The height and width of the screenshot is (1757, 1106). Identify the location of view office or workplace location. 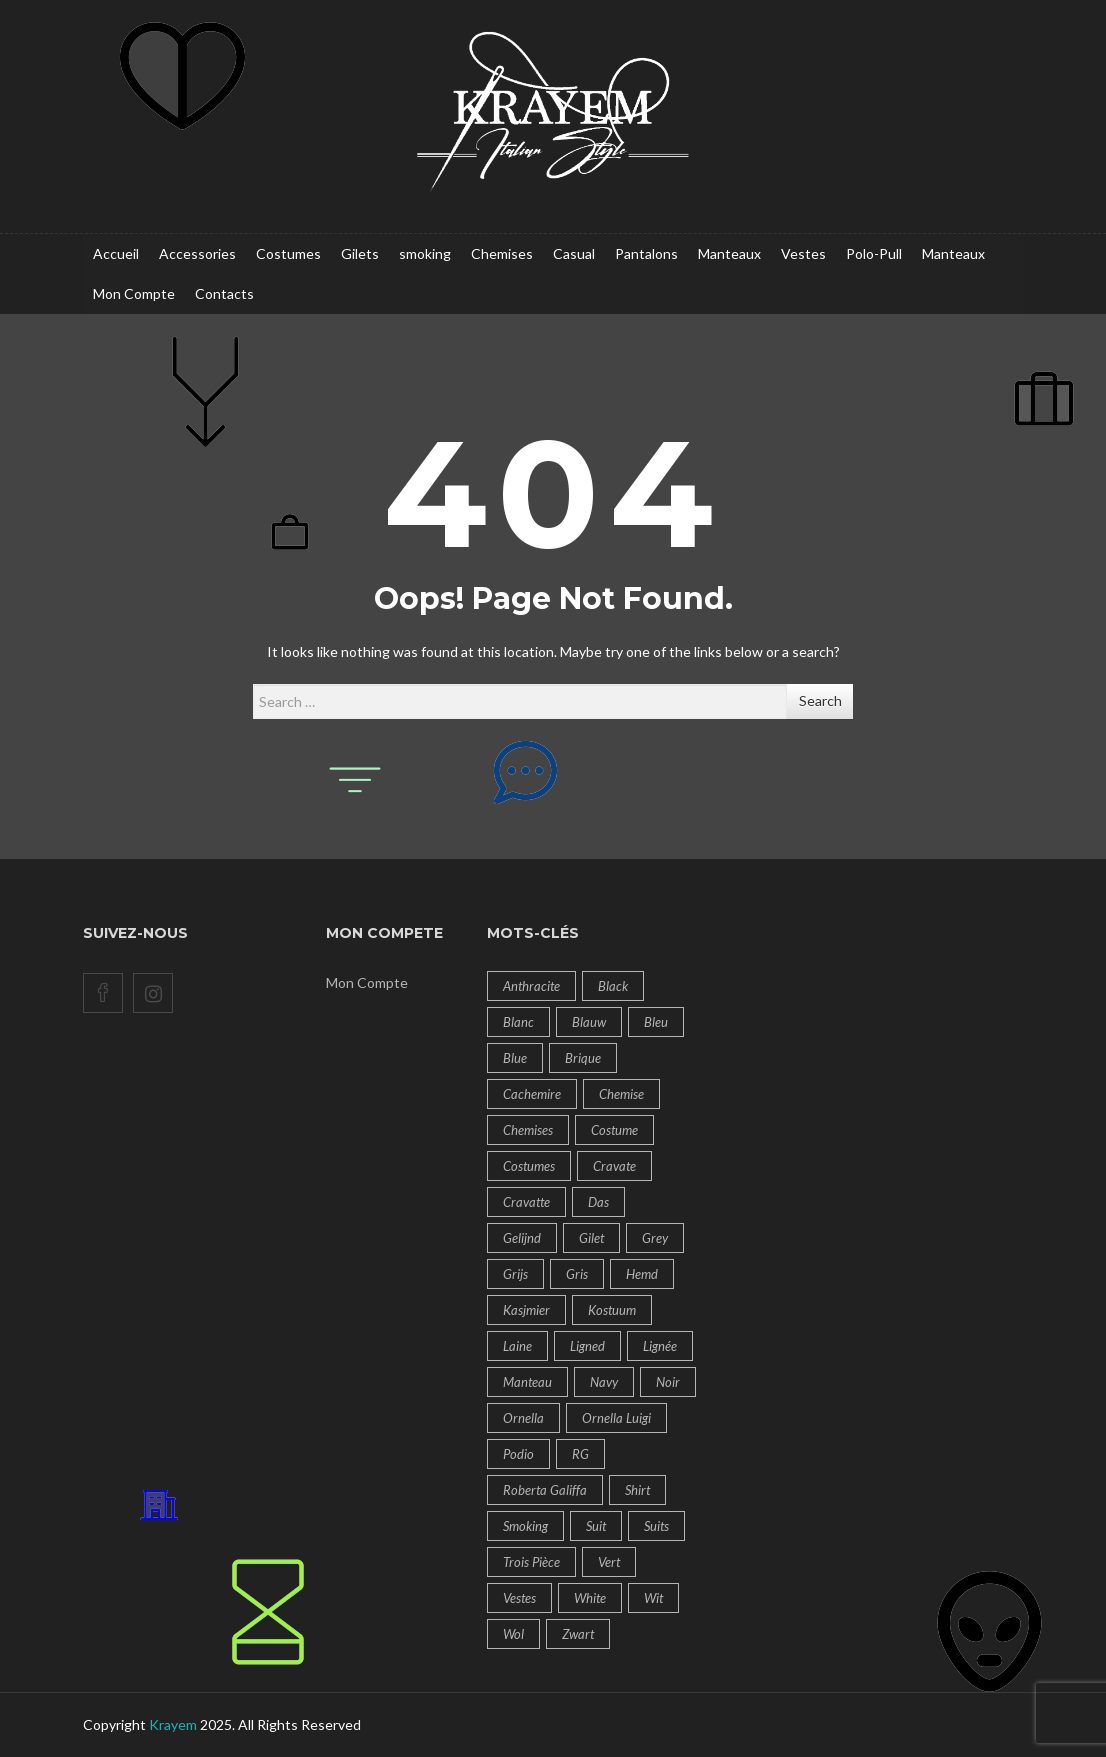
(158, 1505).